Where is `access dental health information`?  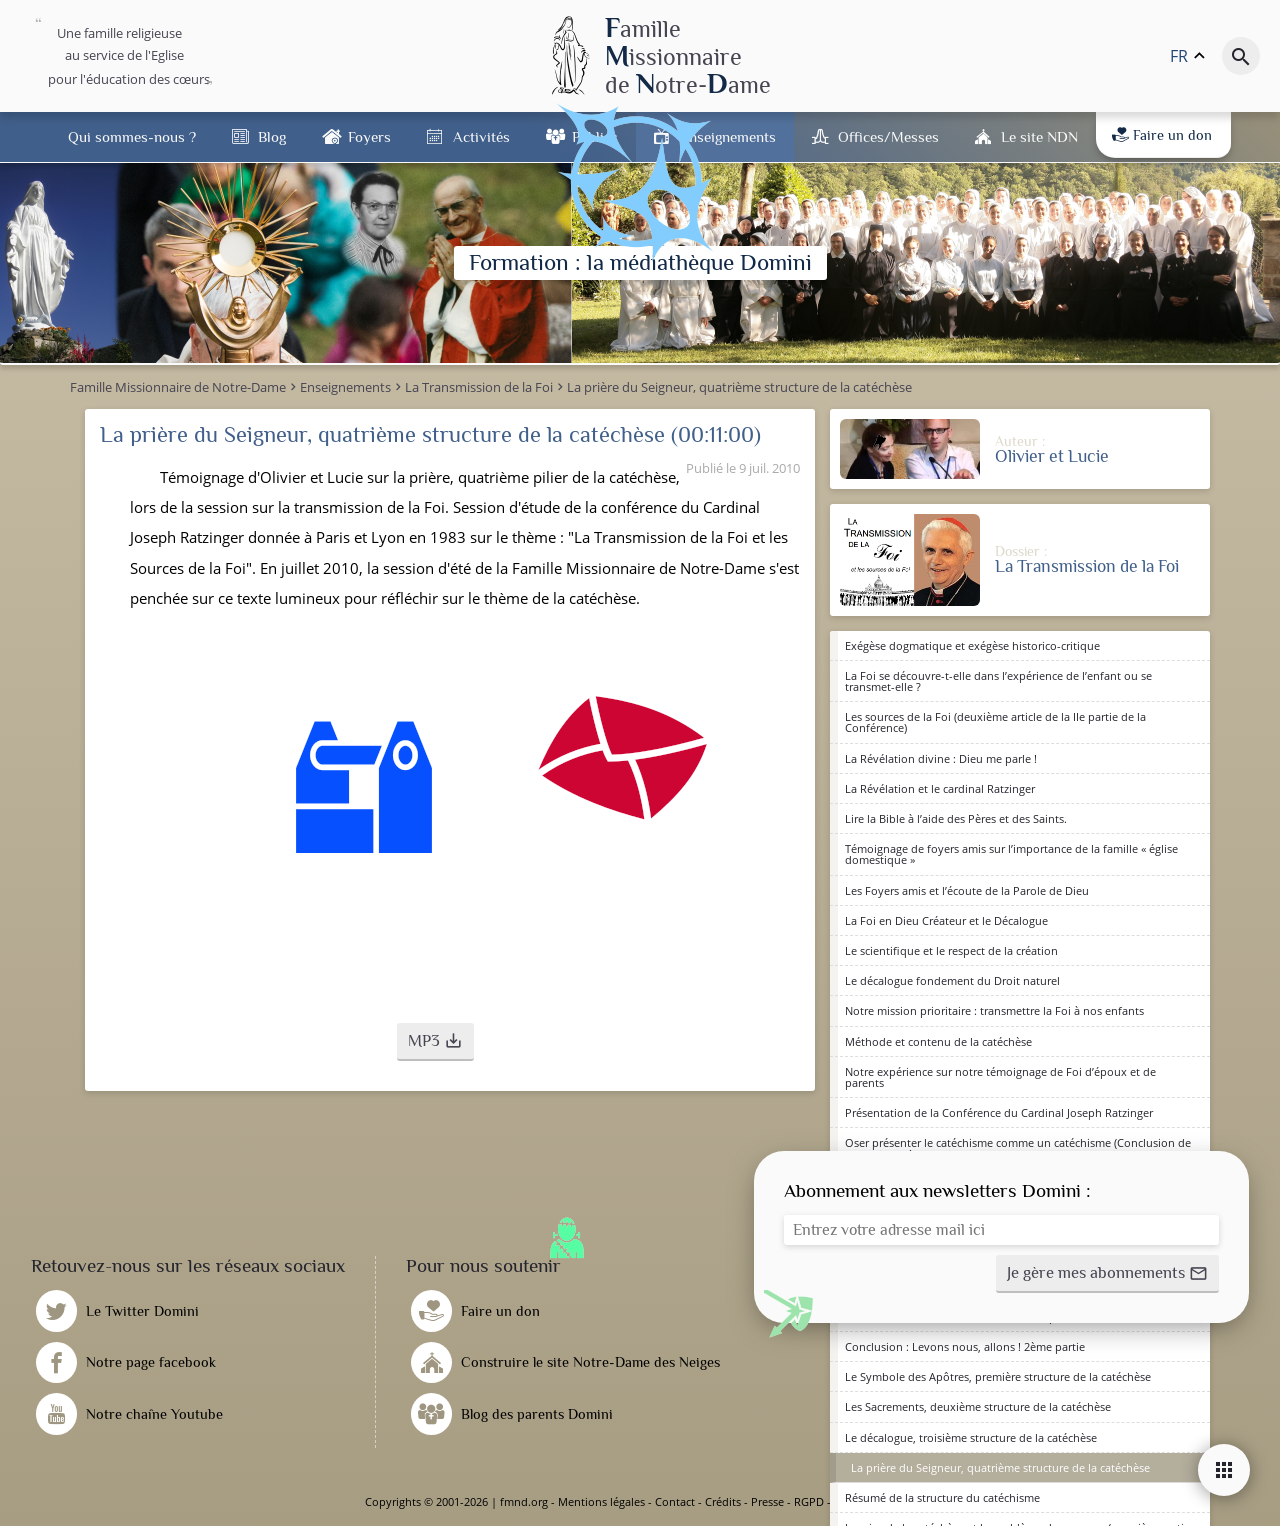
access dental health information is located at coordinates (879, 442).